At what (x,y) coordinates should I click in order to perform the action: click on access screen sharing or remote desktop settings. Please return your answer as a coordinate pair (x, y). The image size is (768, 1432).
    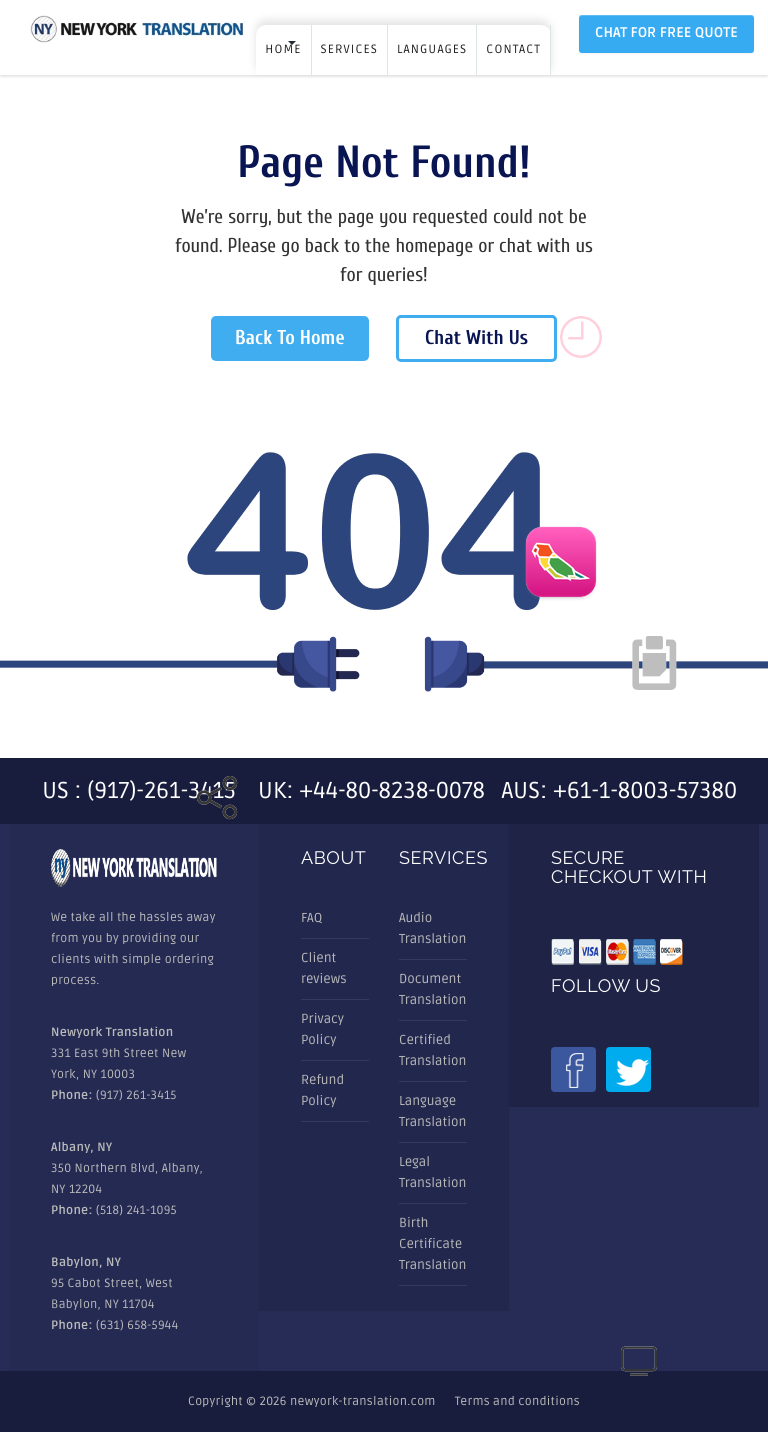
    Looking at the image, I should click on (217, 799).